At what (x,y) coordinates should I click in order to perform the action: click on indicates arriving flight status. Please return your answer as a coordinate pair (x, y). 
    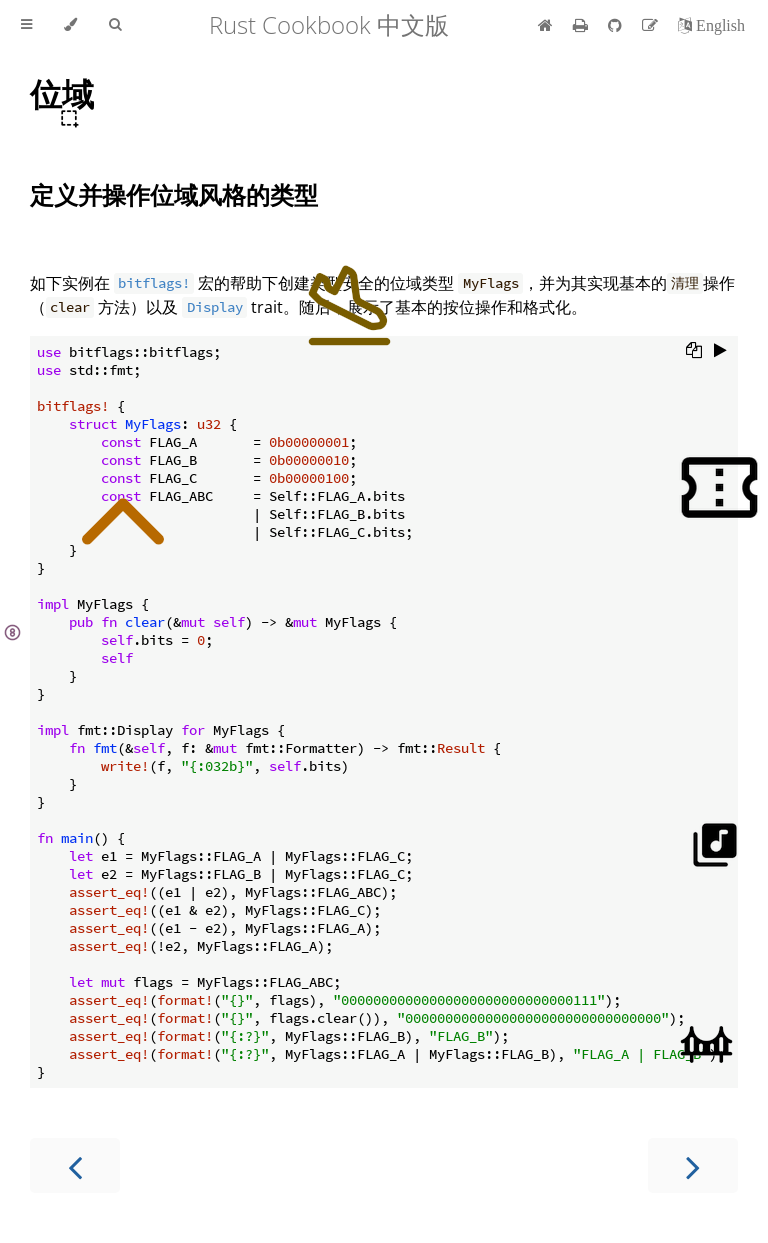
    Looking at the image, I should click on (349, 304).